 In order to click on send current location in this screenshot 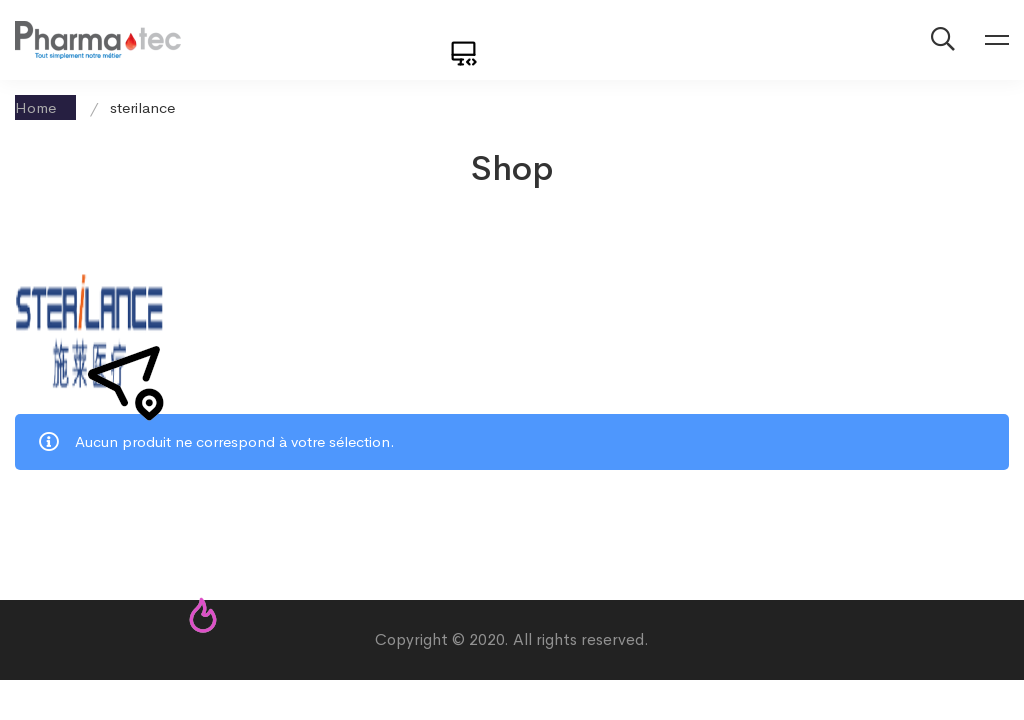, I will do `click(124, 381)`.